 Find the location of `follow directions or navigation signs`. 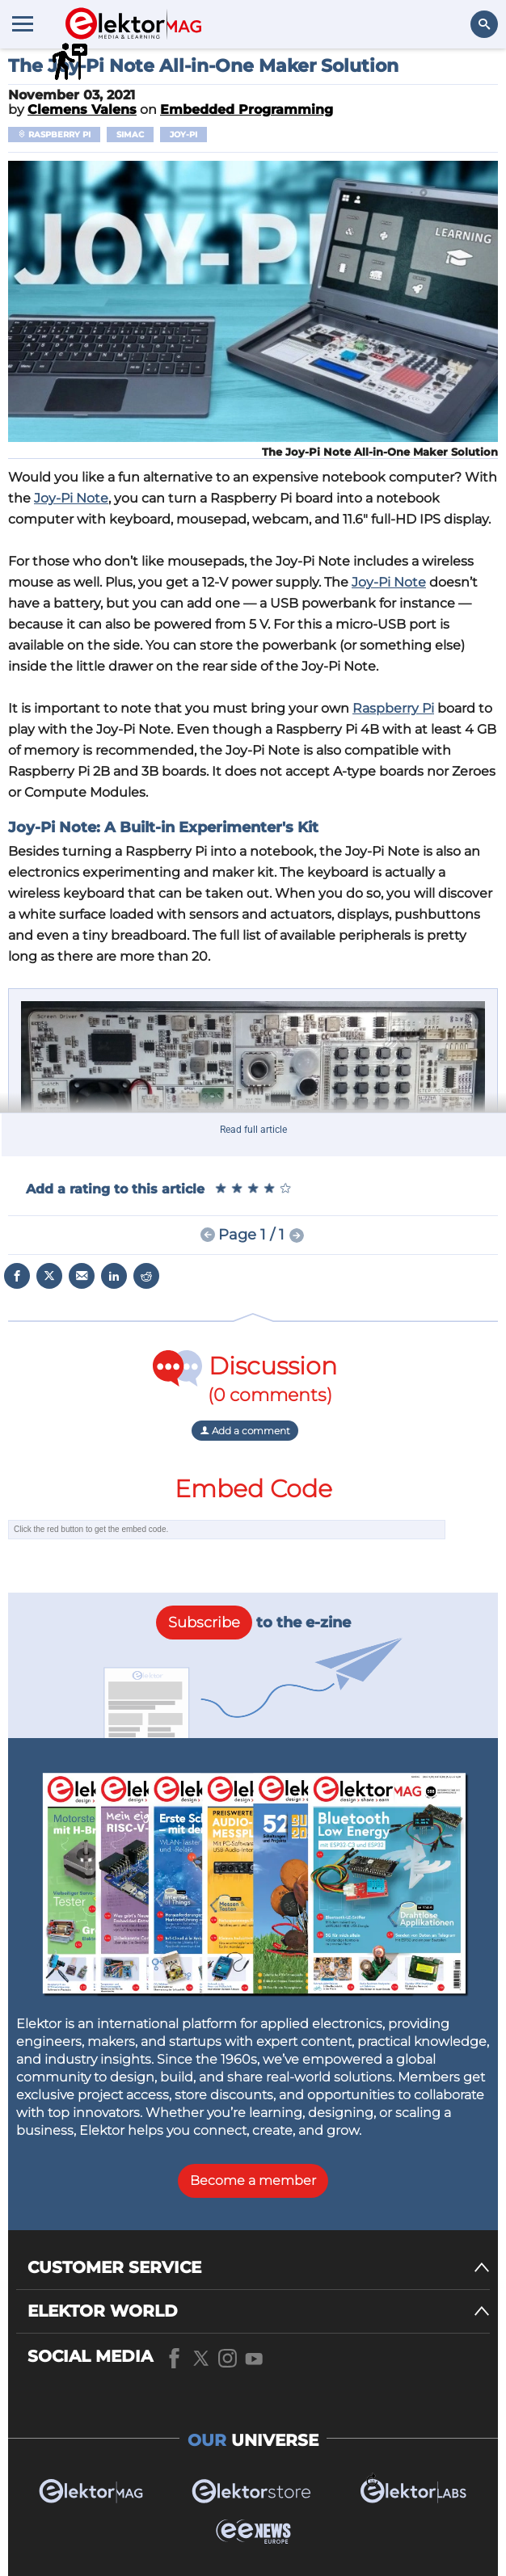

follow directions or navigation signs is located at coordinates (70, 61).